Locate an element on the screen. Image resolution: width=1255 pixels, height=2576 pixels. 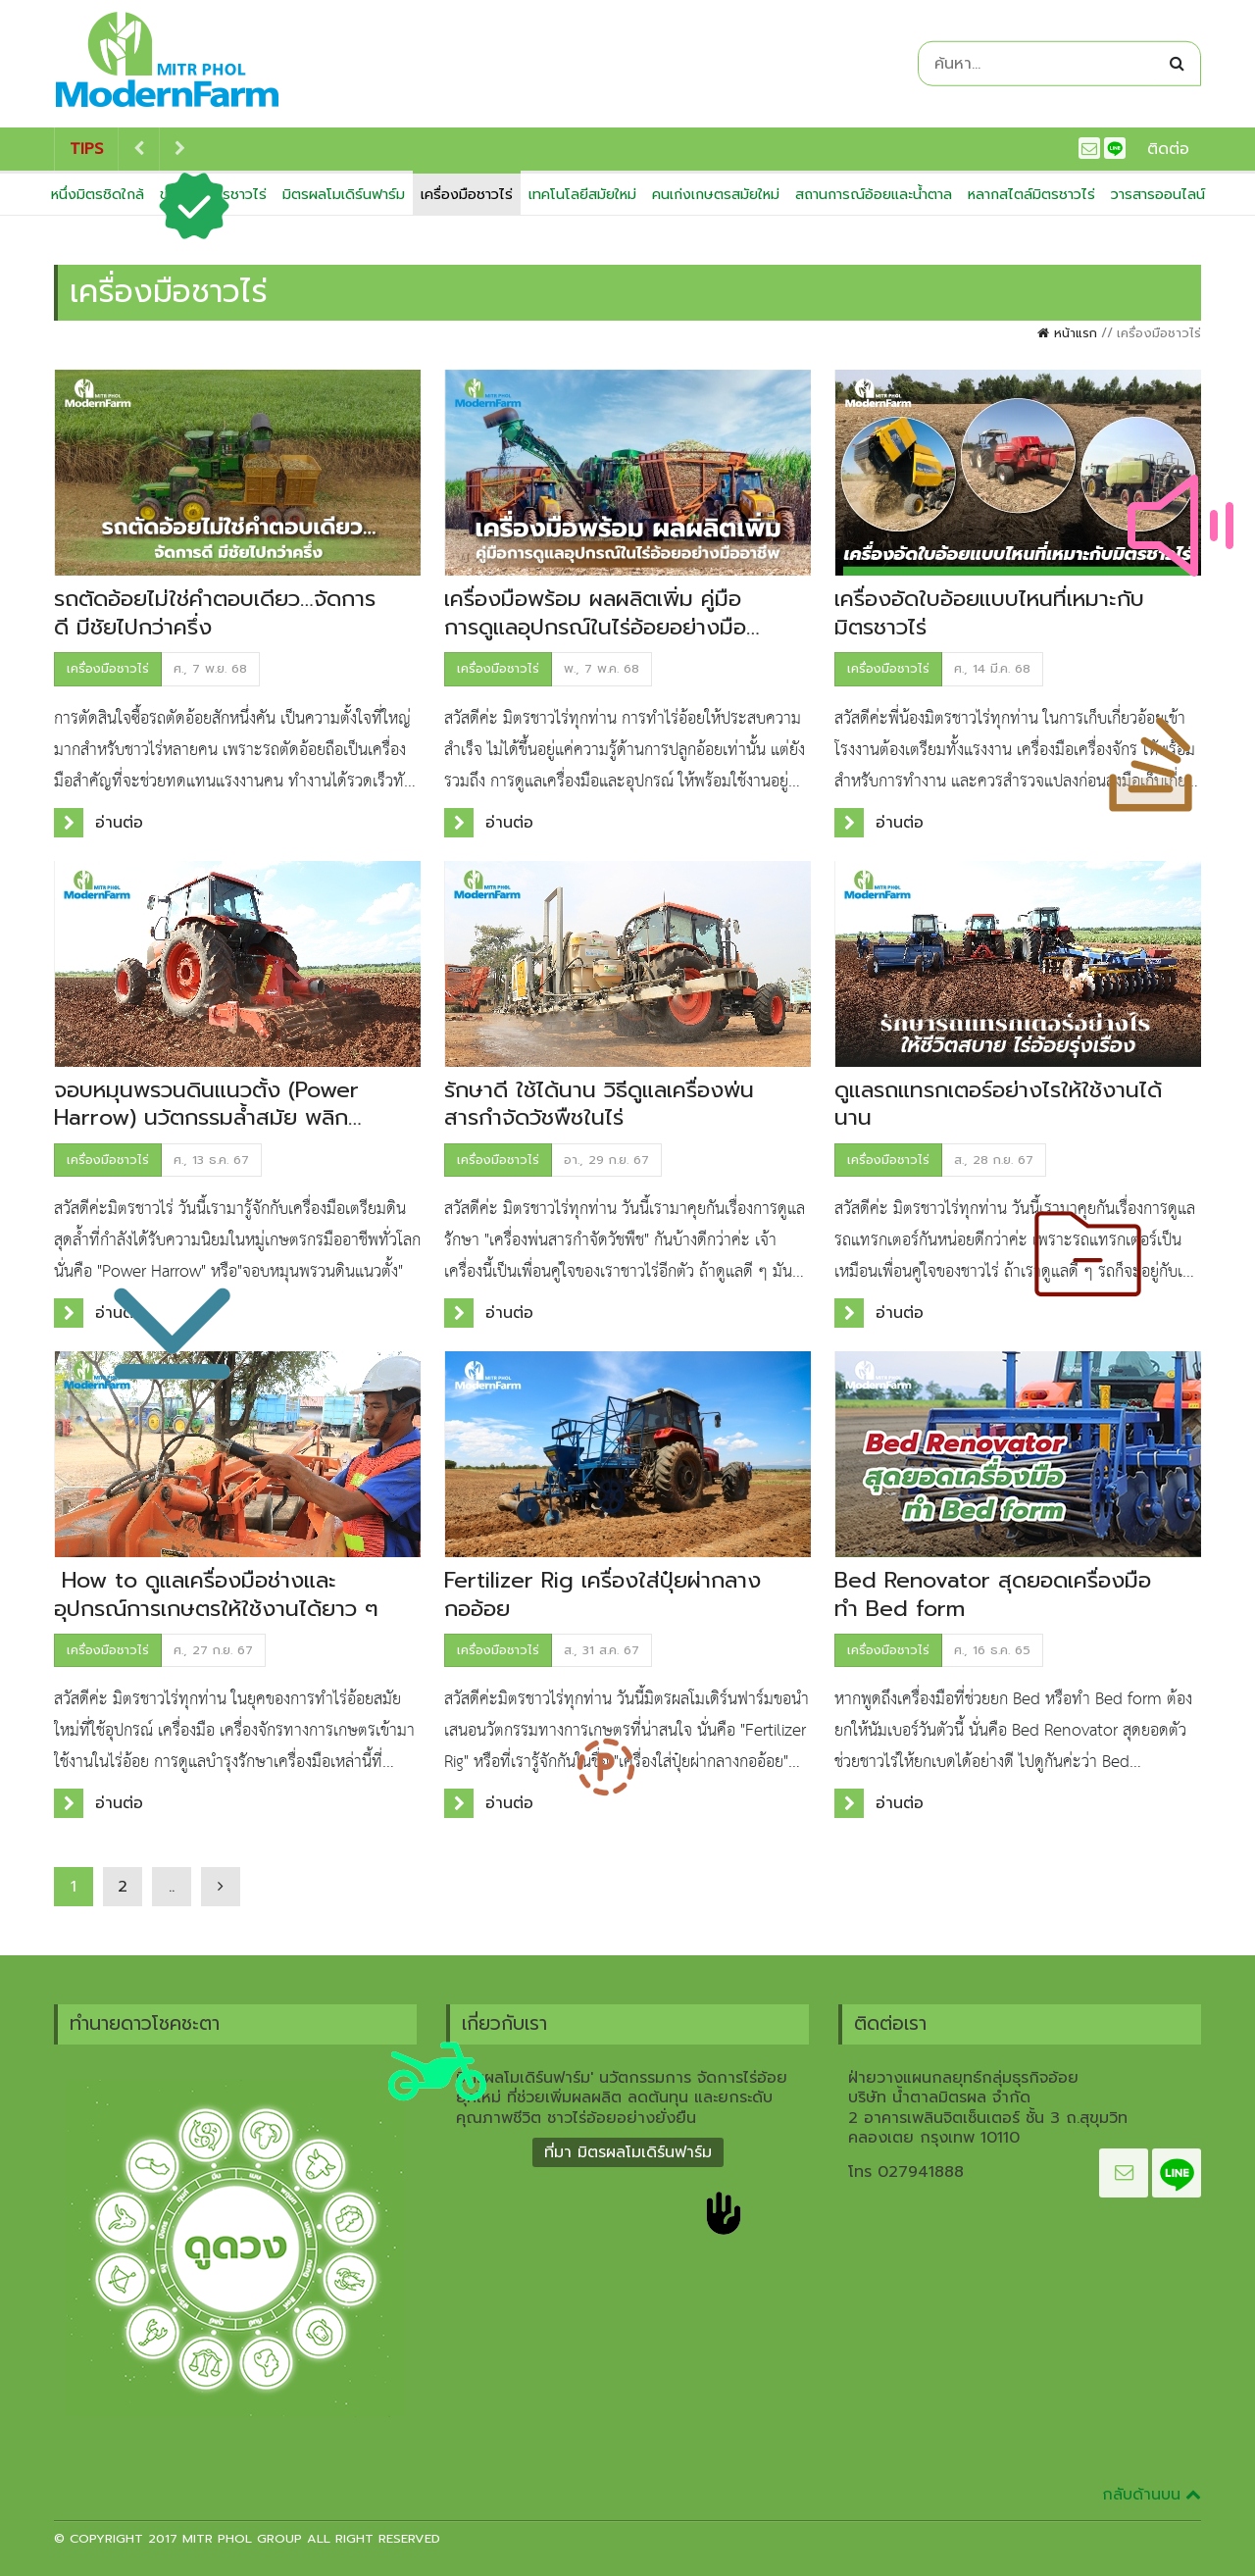
increase or adjust volume is located at coordinates (1179, 526).